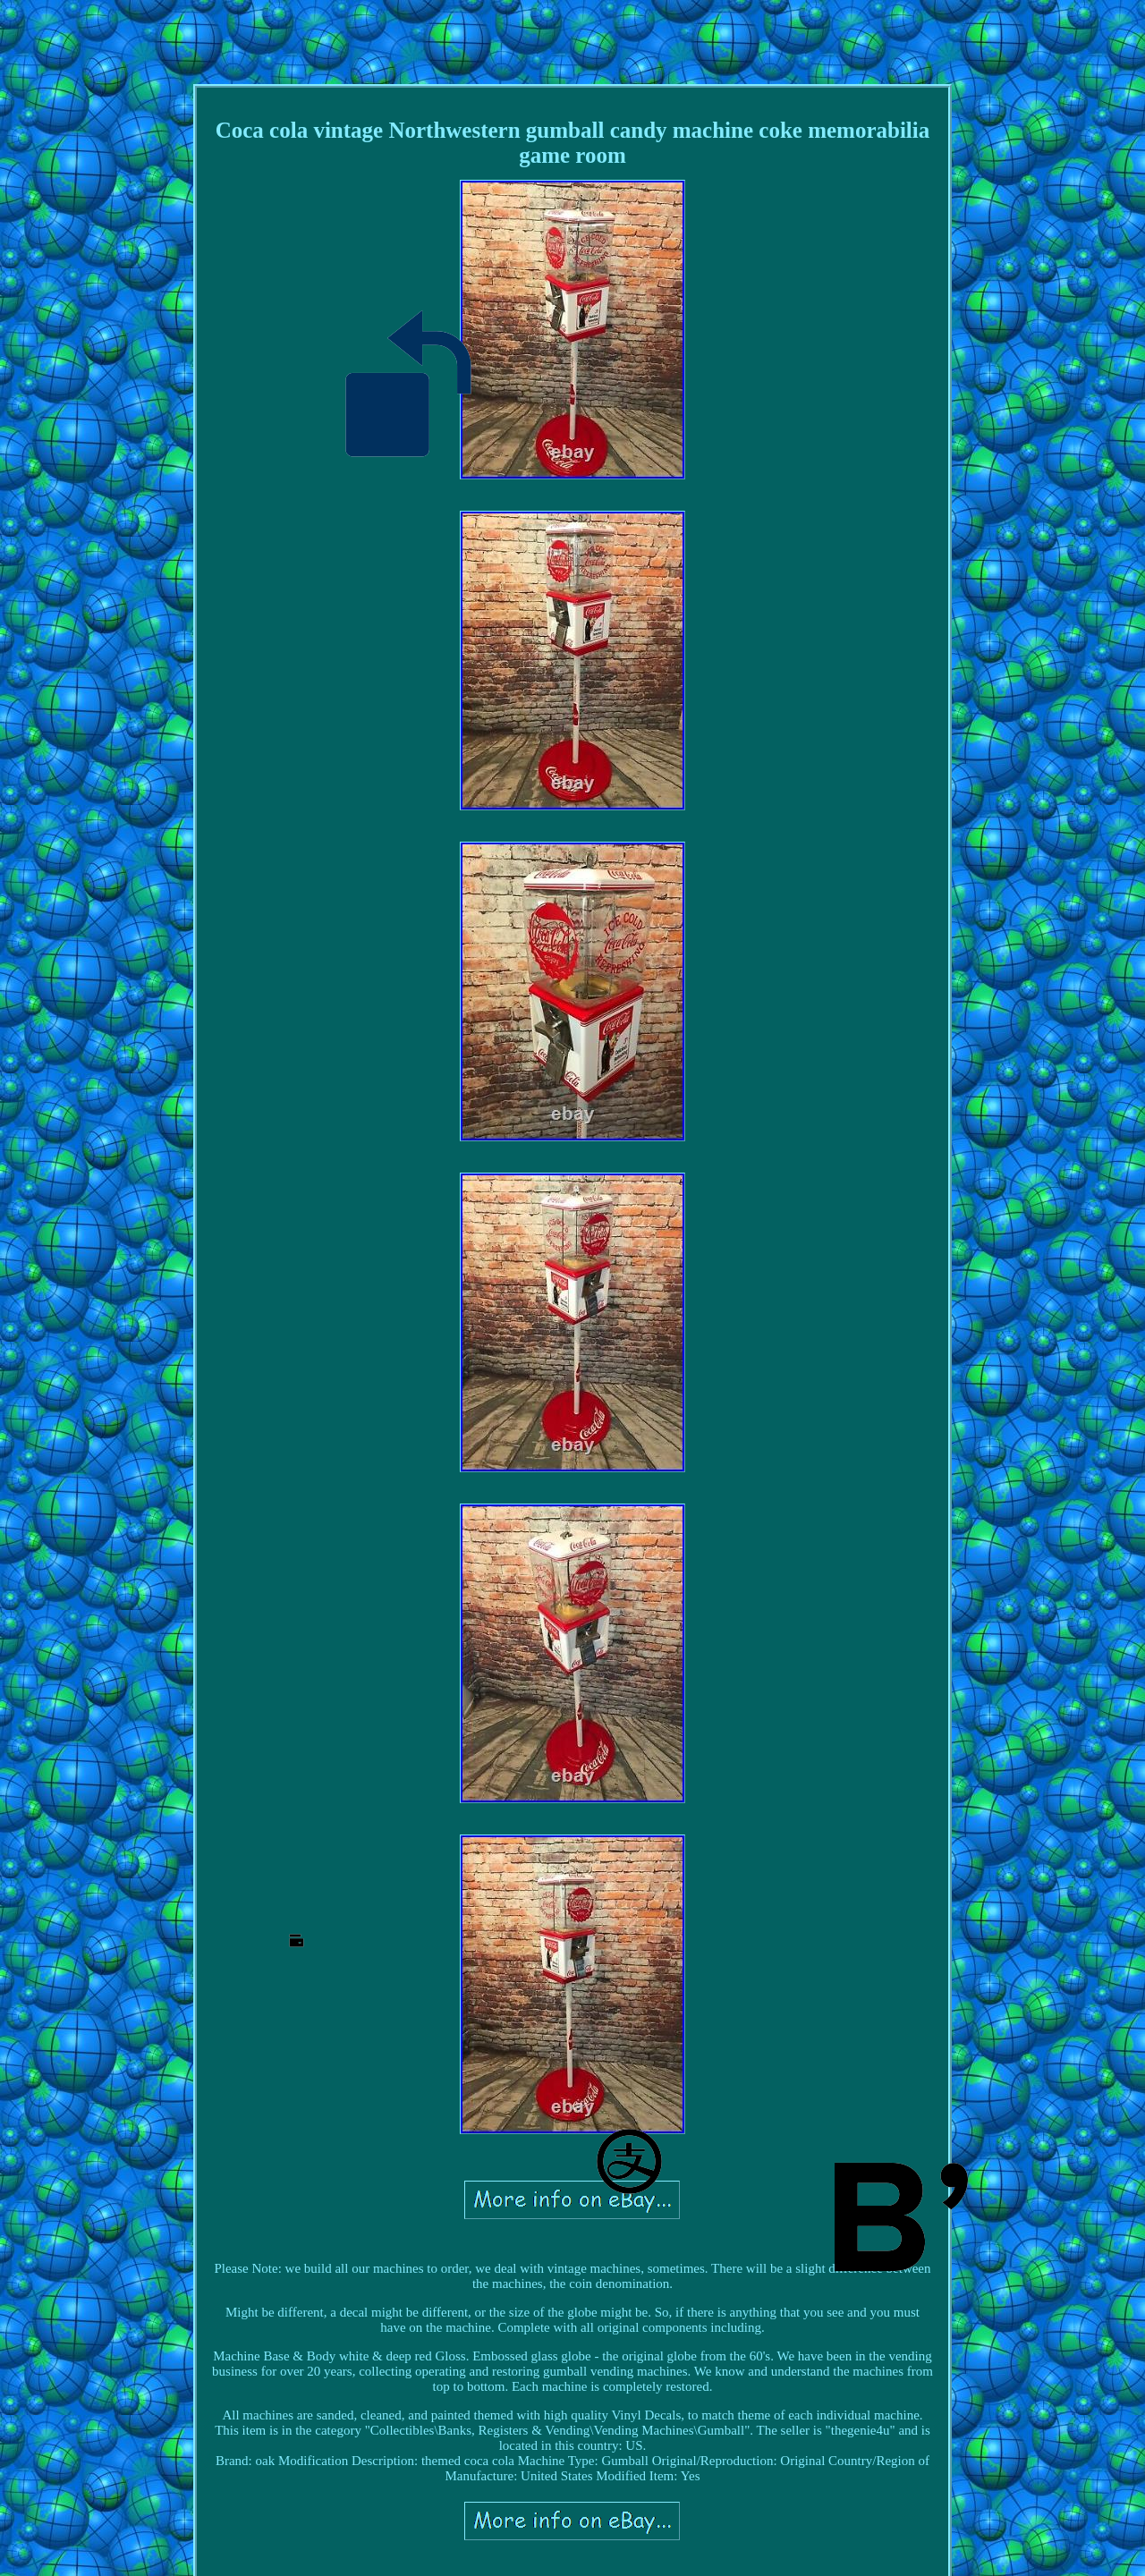 The image size is (1145, 2576). What do you see at coordinates (901, 2216) in the screenshot?
I see `open bloglovin app or website` at bounding box center [901, 2216].